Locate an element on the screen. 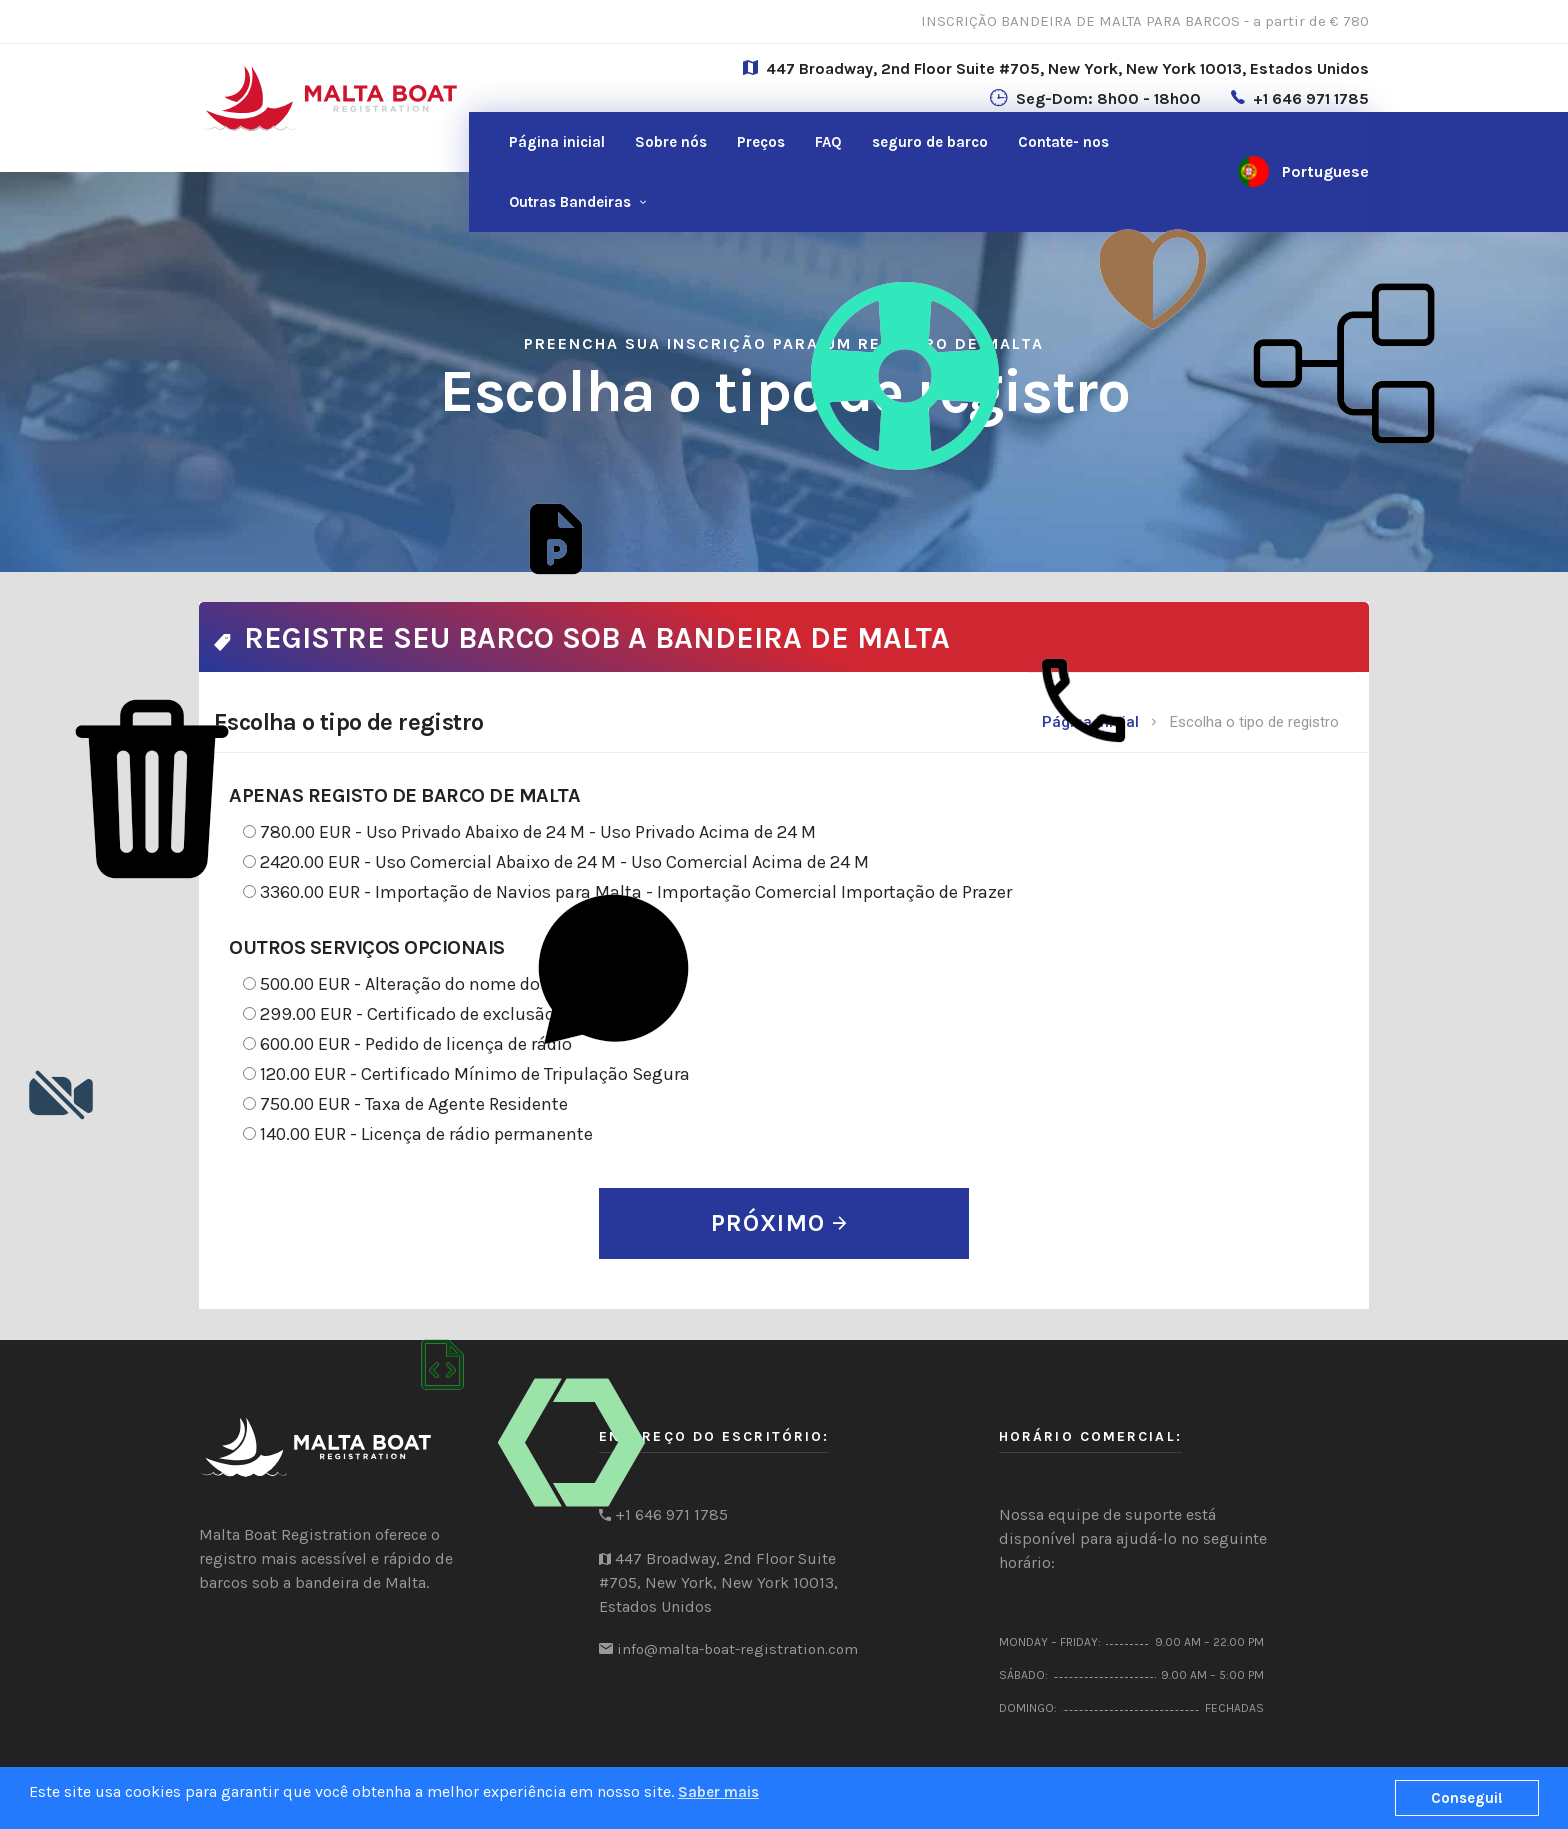  open chat or messaging is located at coordinates (613, 969).